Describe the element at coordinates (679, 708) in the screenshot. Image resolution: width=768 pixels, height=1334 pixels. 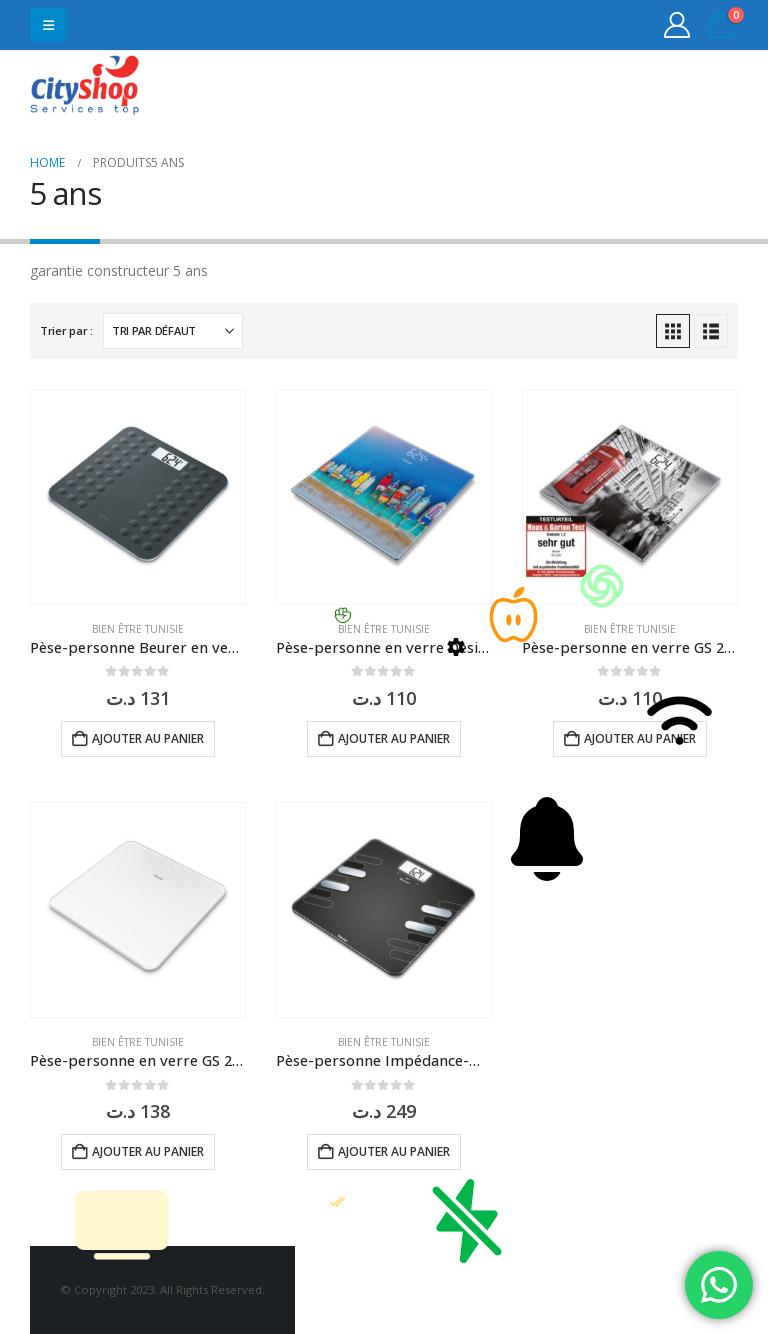
I see `indicates strong wifi signal strength` at that location.